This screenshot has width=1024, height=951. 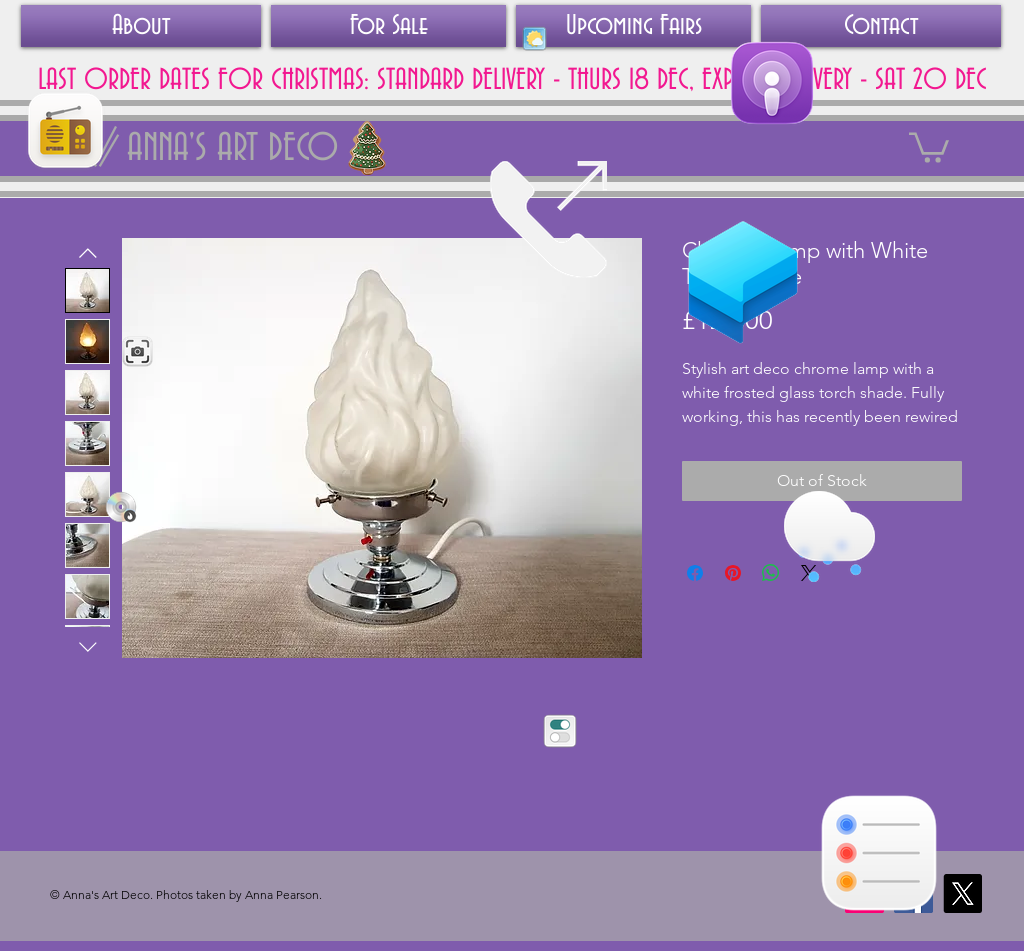 I want to click on indicates freezing rain weather conditions, so click(x=829, y=536).